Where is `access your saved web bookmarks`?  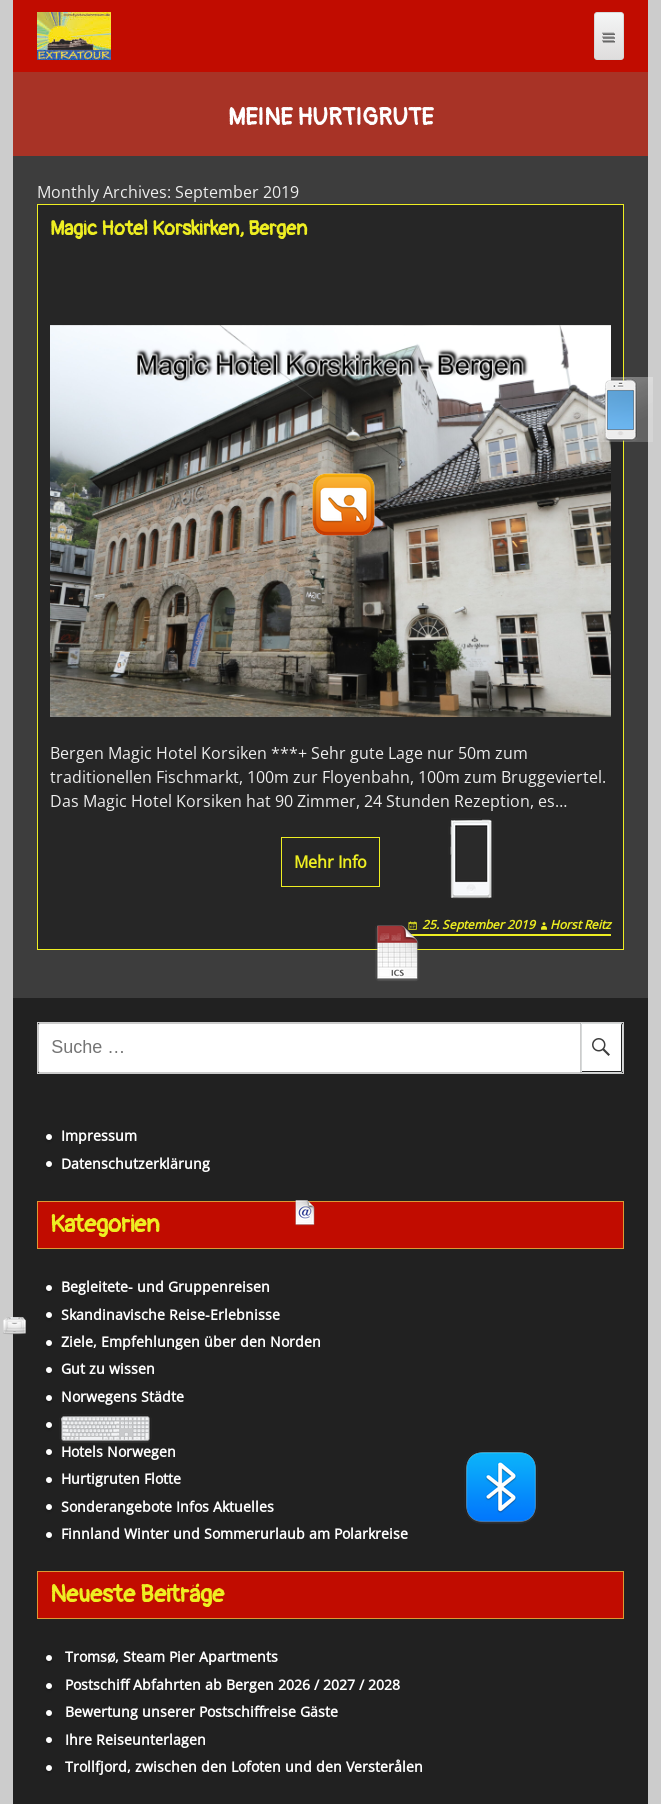
access your saved web bookmarks is located at coordinates (305, 1213).